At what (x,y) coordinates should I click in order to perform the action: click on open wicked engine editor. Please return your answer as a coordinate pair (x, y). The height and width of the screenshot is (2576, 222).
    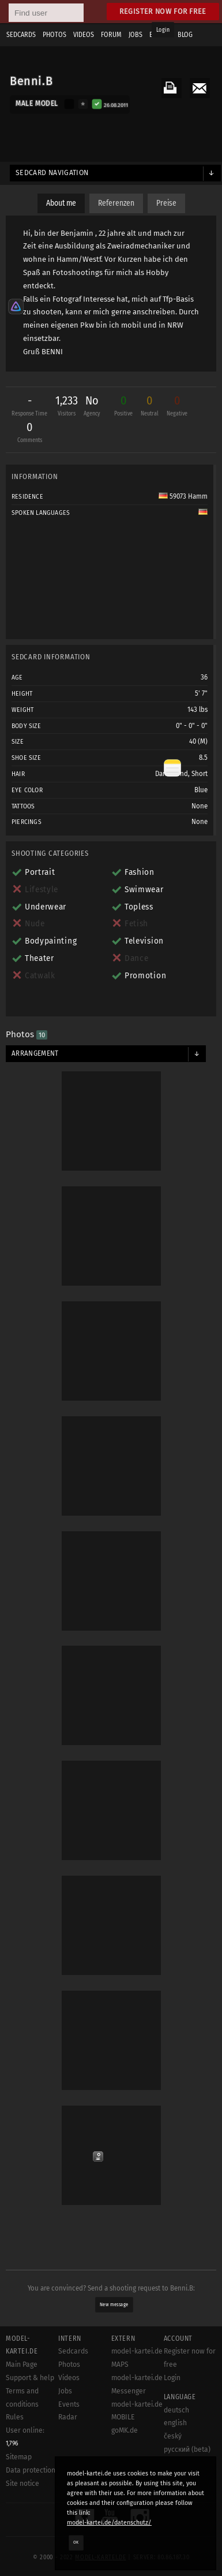
    Looking at the image, I should click on (98, 2156).